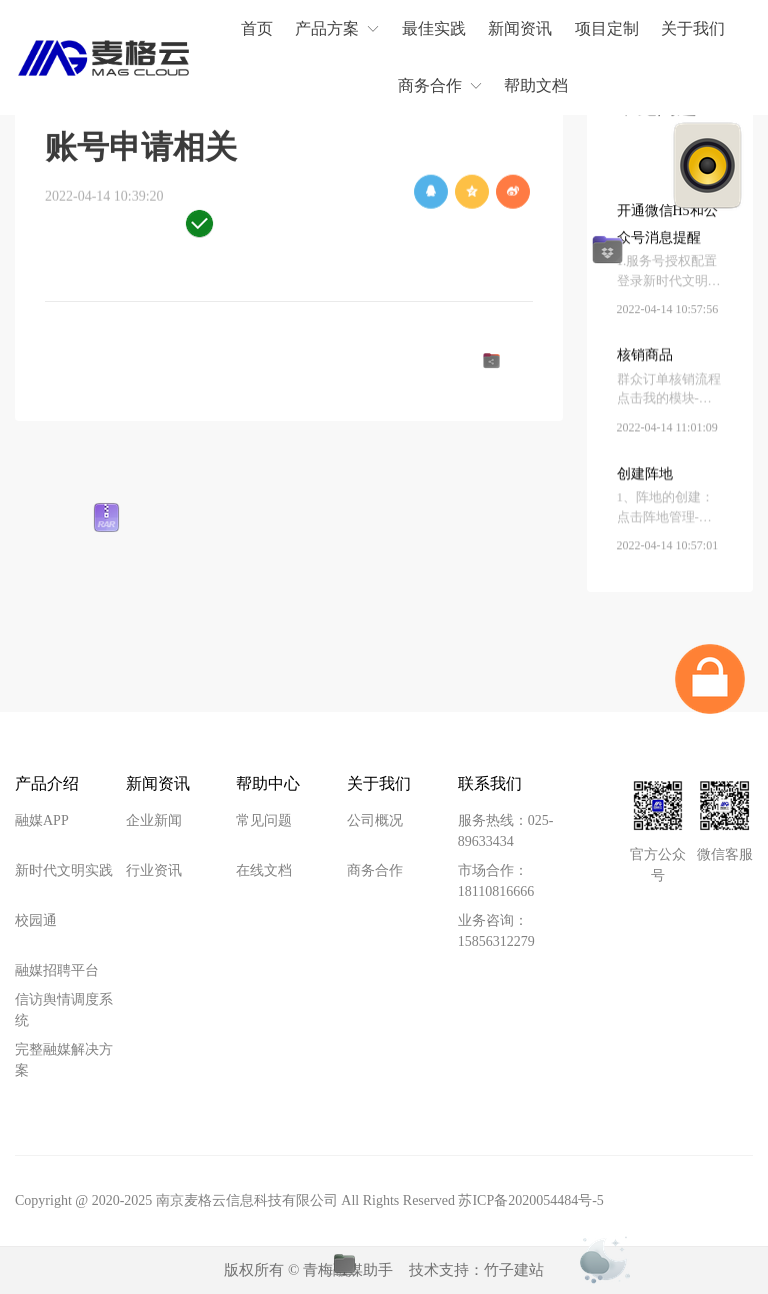 This screenshot has height=1294, width=768. I want to click on access files stored on a remote server, so click(344, 1264).